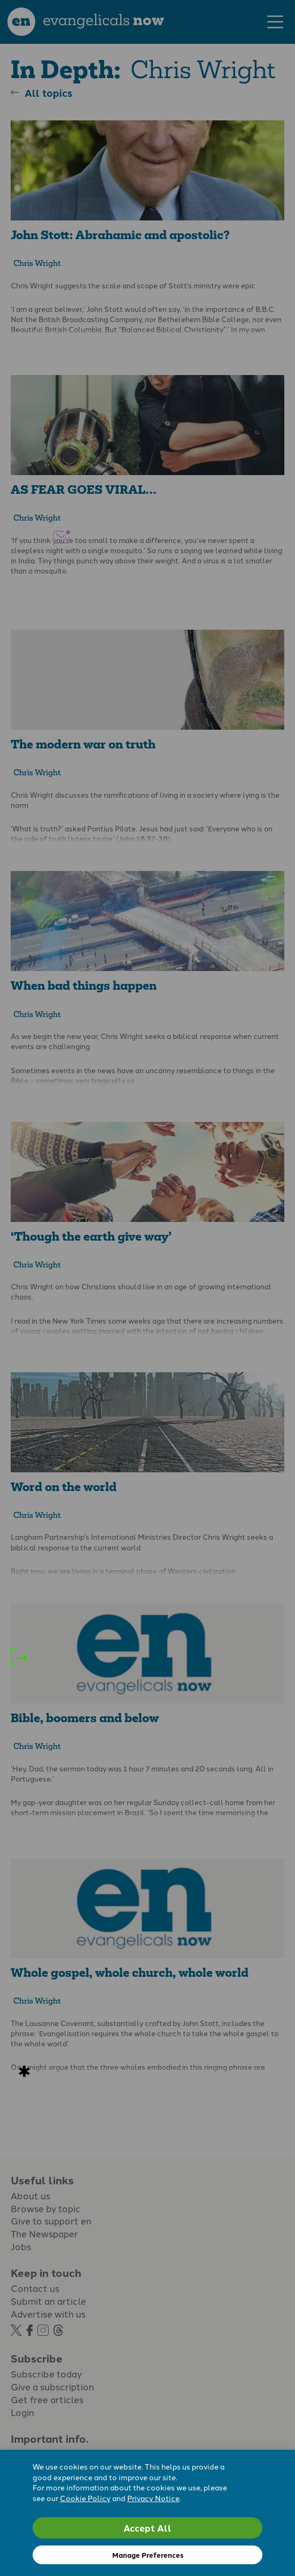 This screenshot has width=295, height=2576. I want to click on access medical or health-related features, so click(24, 2071).